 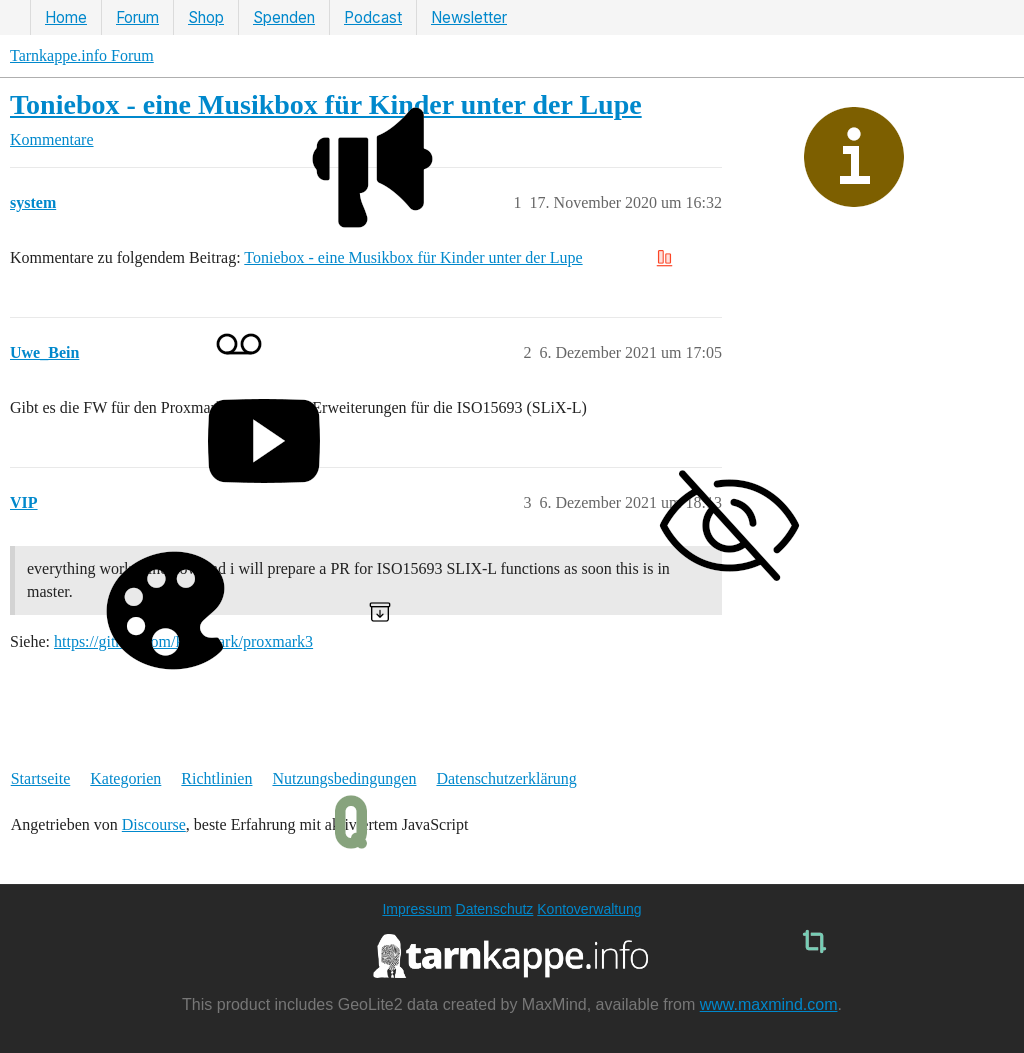 What do you see at coordinates (165, 610) in the screenshot?
I see `open color picker or theme settings` at bounding box center [165, 610].